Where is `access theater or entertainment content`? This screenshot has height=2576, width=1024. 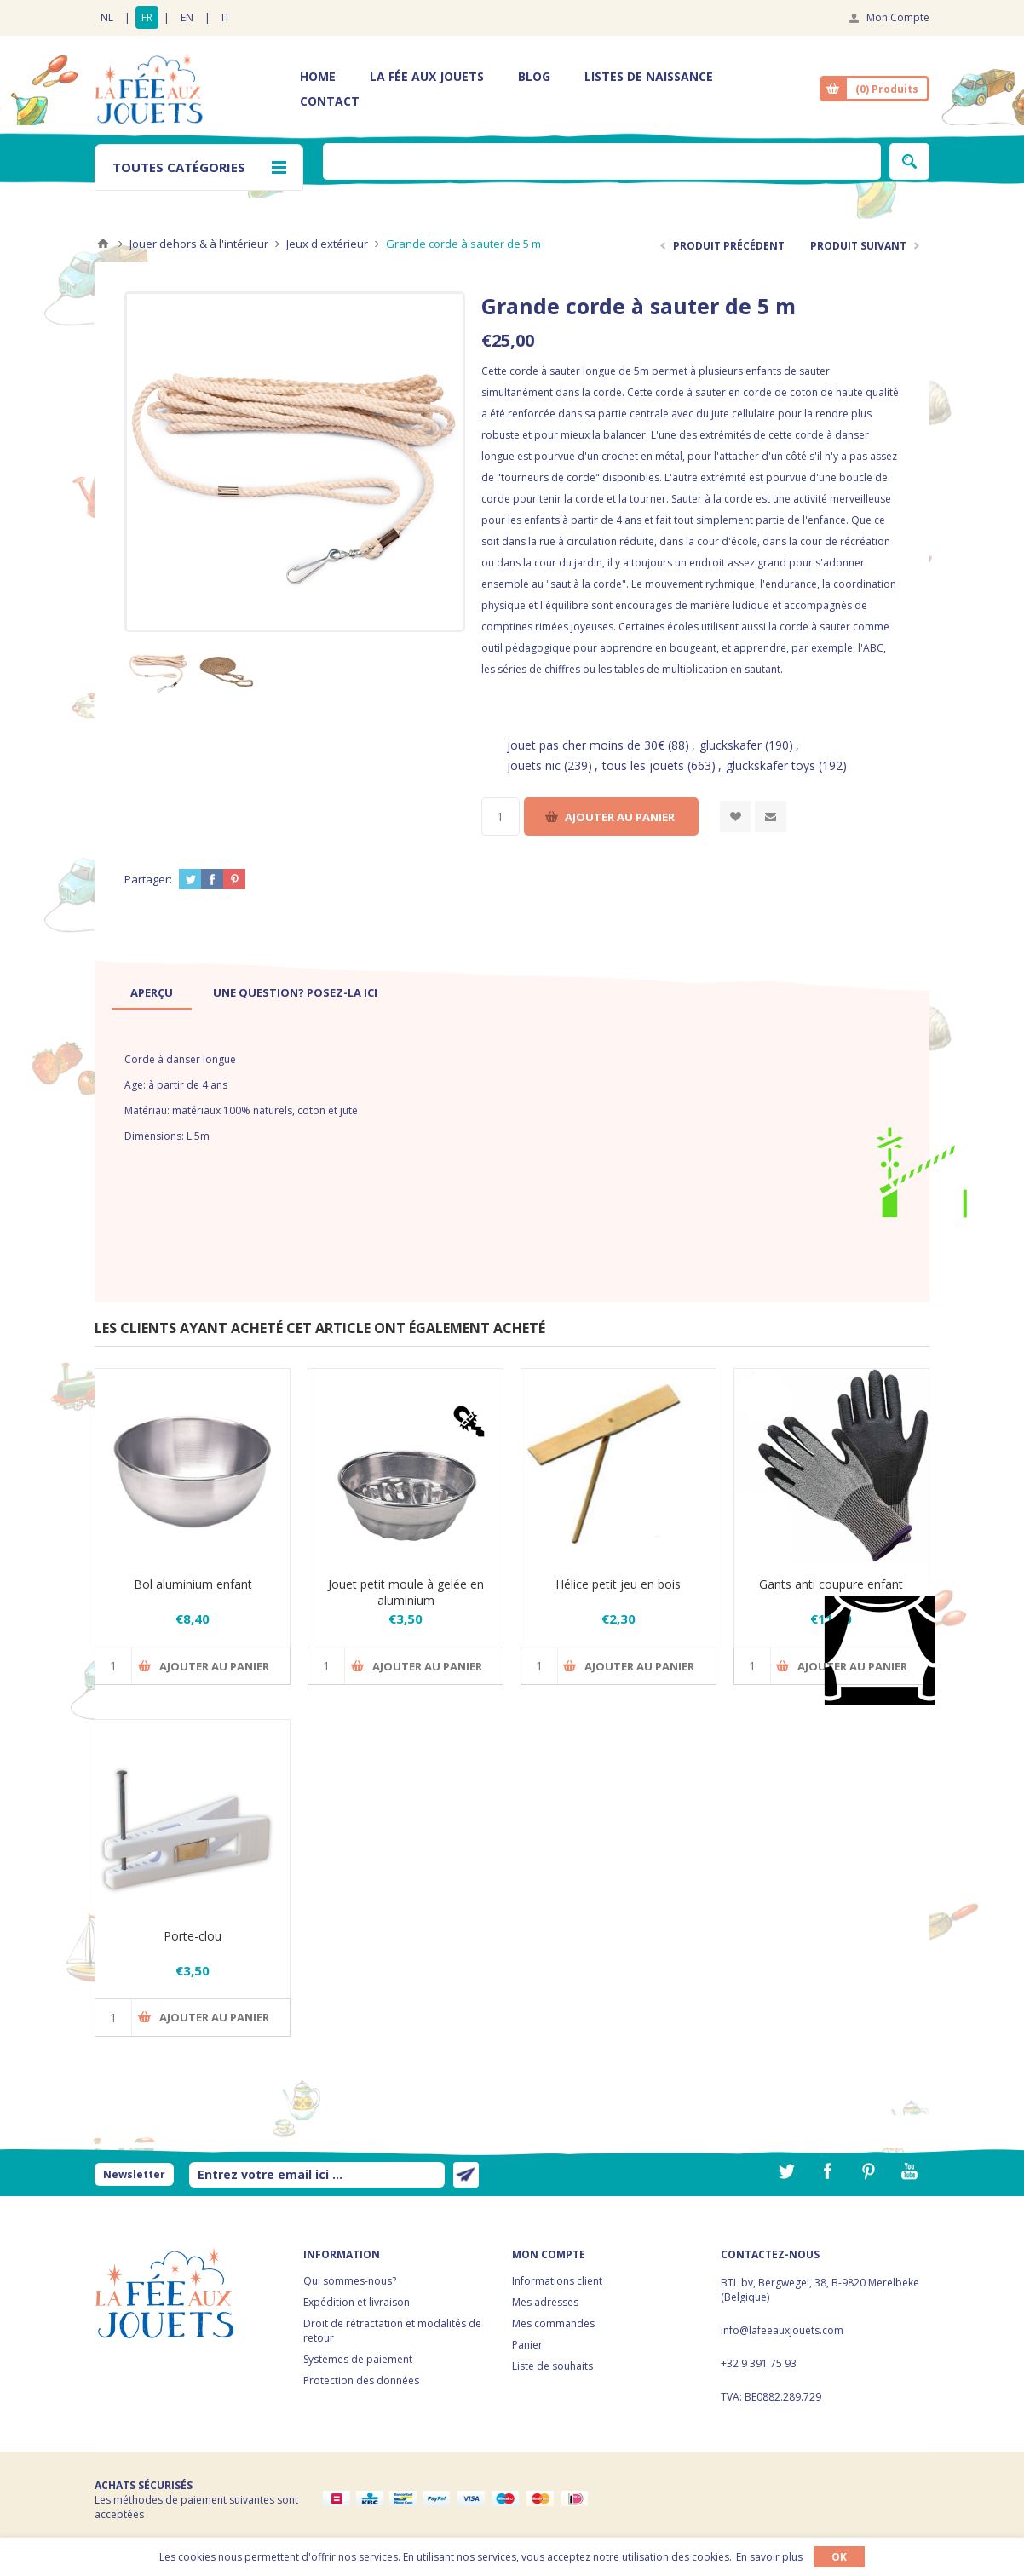 access theater or entertainment content is located at coordinates (879, 1651).